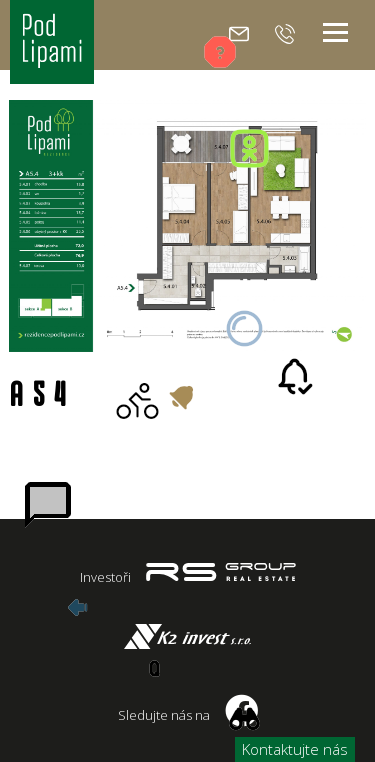 Image resolution: width=375 pixels, height=762 pixels. I want to click on open chat or messaging, so click(48, 505).